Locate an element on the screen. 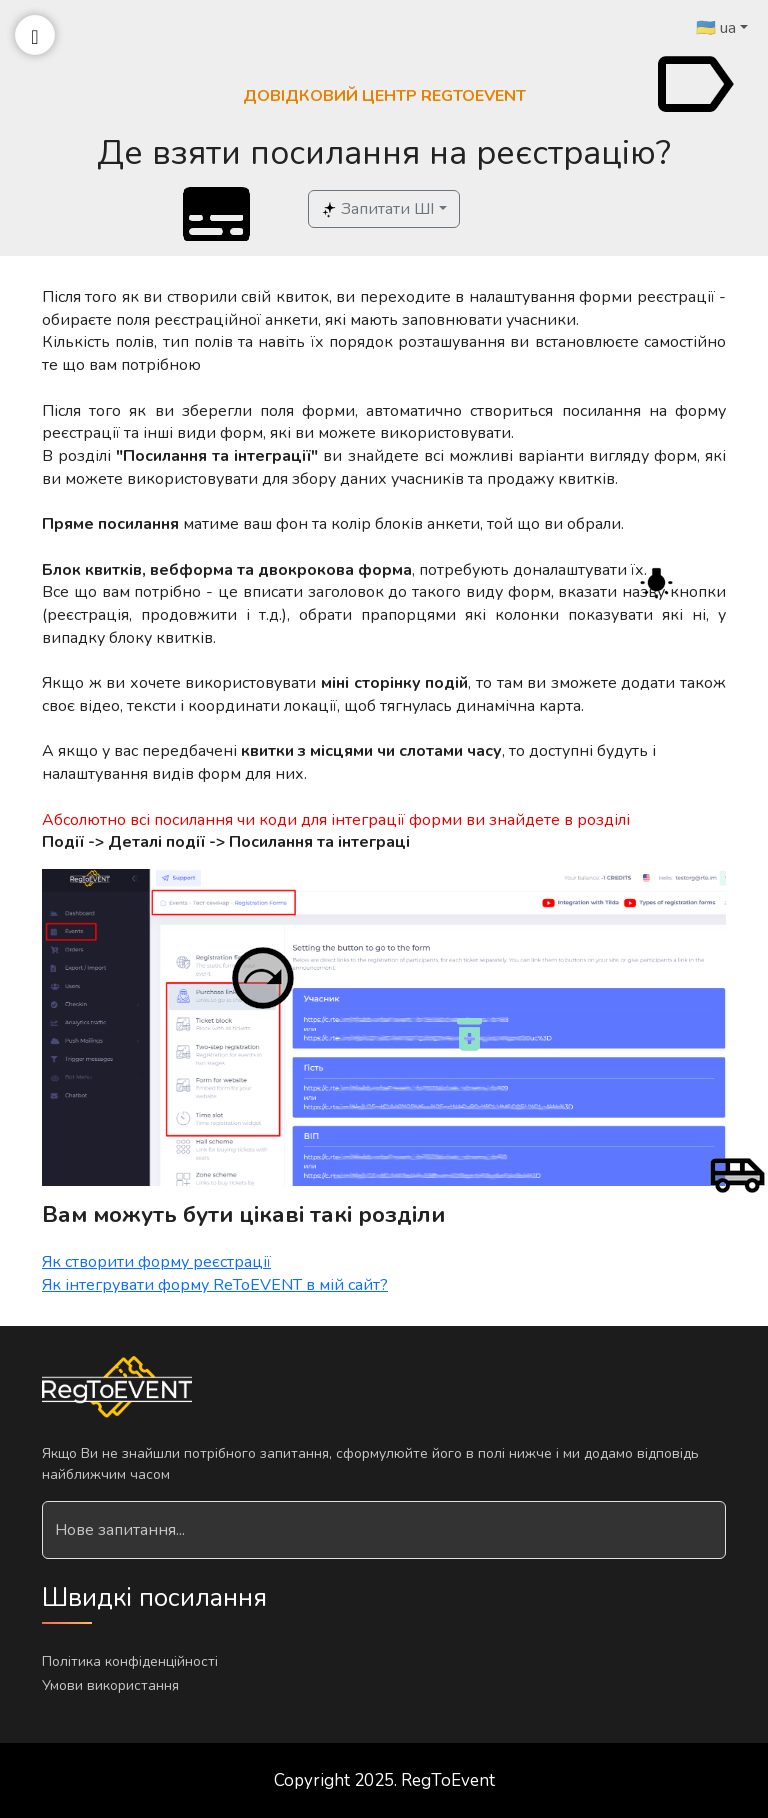 The image size is (768, 1818). view prescription or medication details is located at coordinates (469, 1034).